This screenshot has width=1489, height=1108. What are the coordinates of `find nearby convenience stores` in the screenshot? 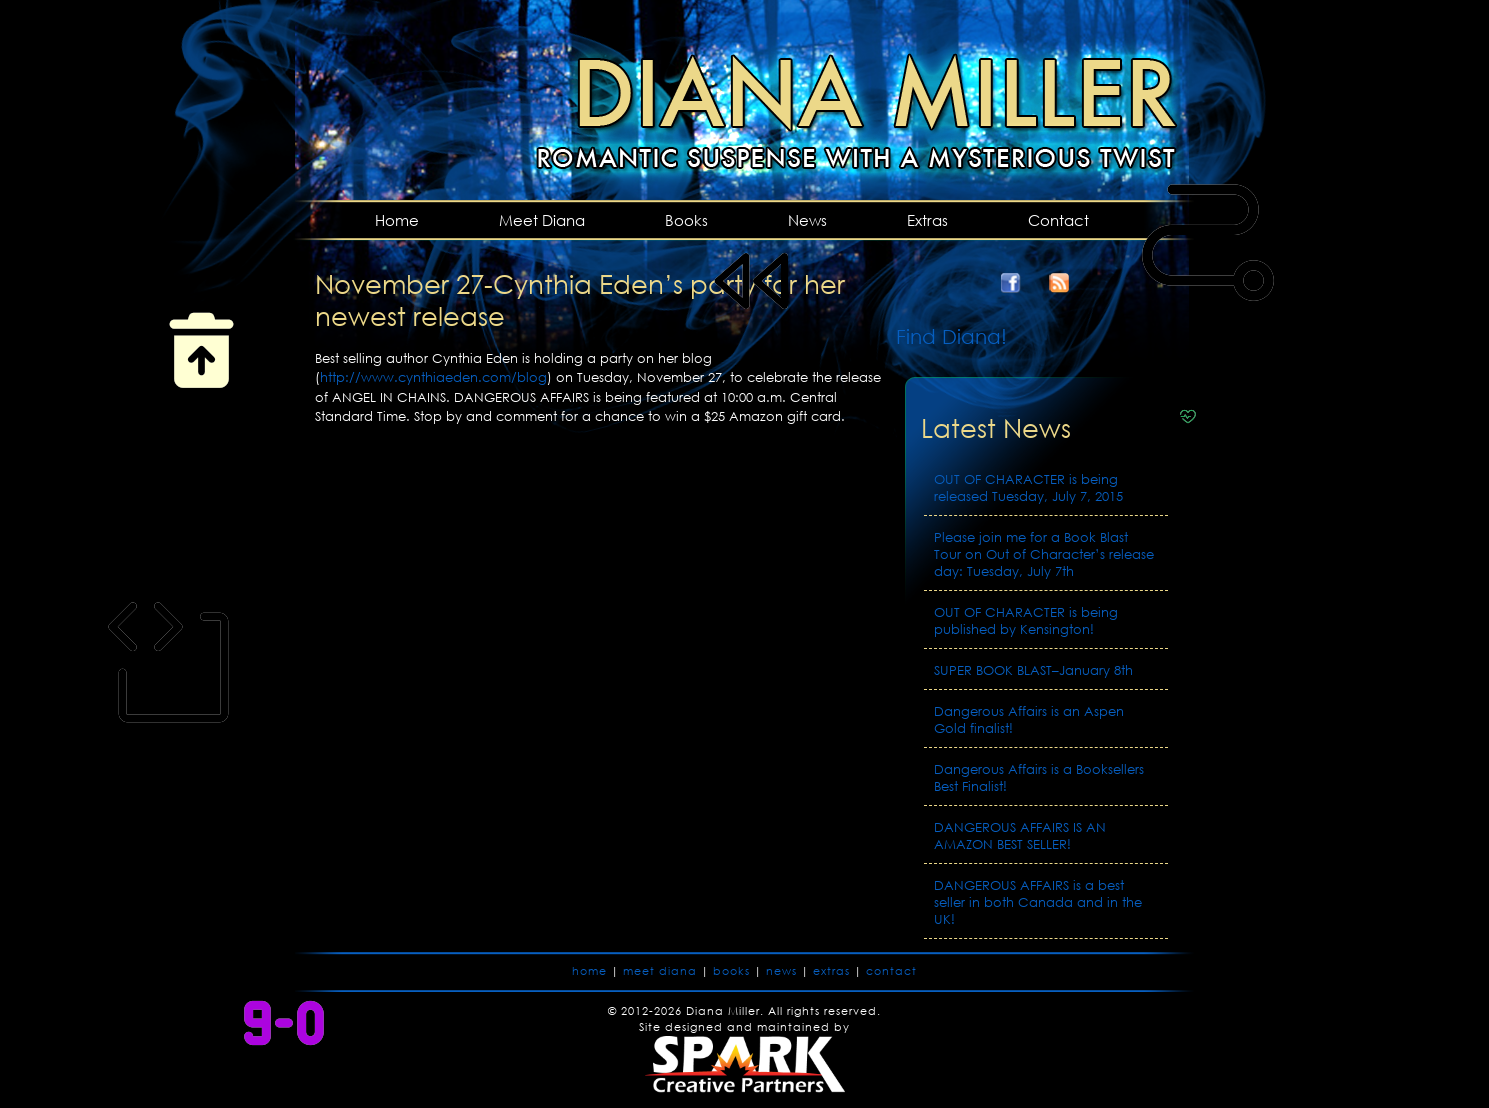 It's located at (1348, 81).